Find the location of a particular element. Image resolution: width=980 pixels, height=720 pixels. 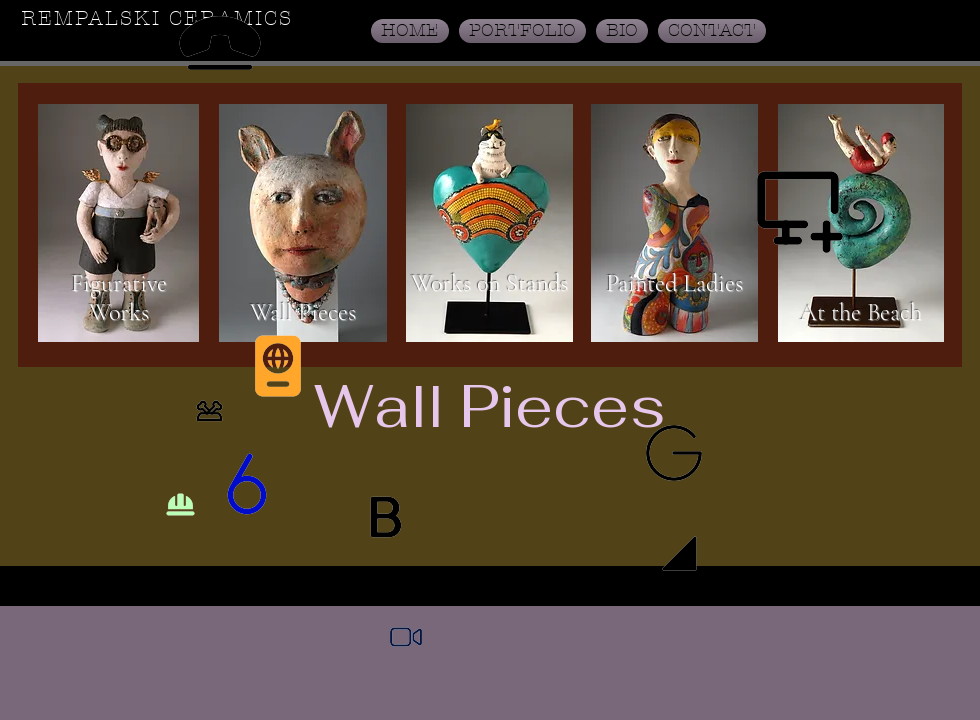

indicates the number six in a list or sequence is located at coordinates (247, 484).